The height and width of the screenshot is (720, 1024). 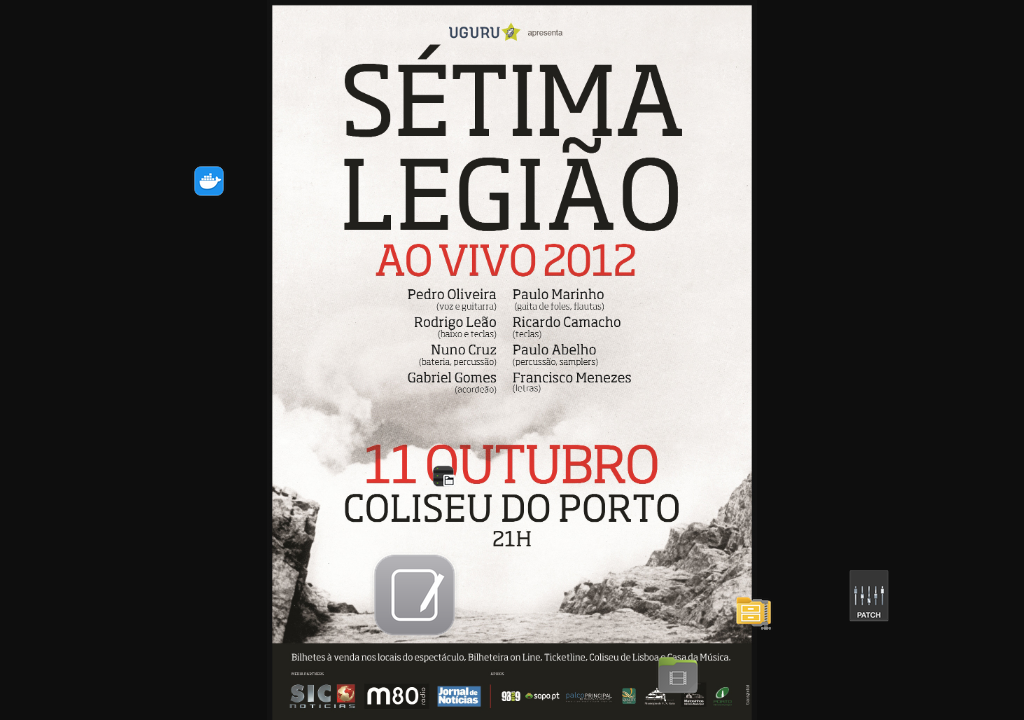 I want to click on open composer preferences, so click(x=414, y=596).